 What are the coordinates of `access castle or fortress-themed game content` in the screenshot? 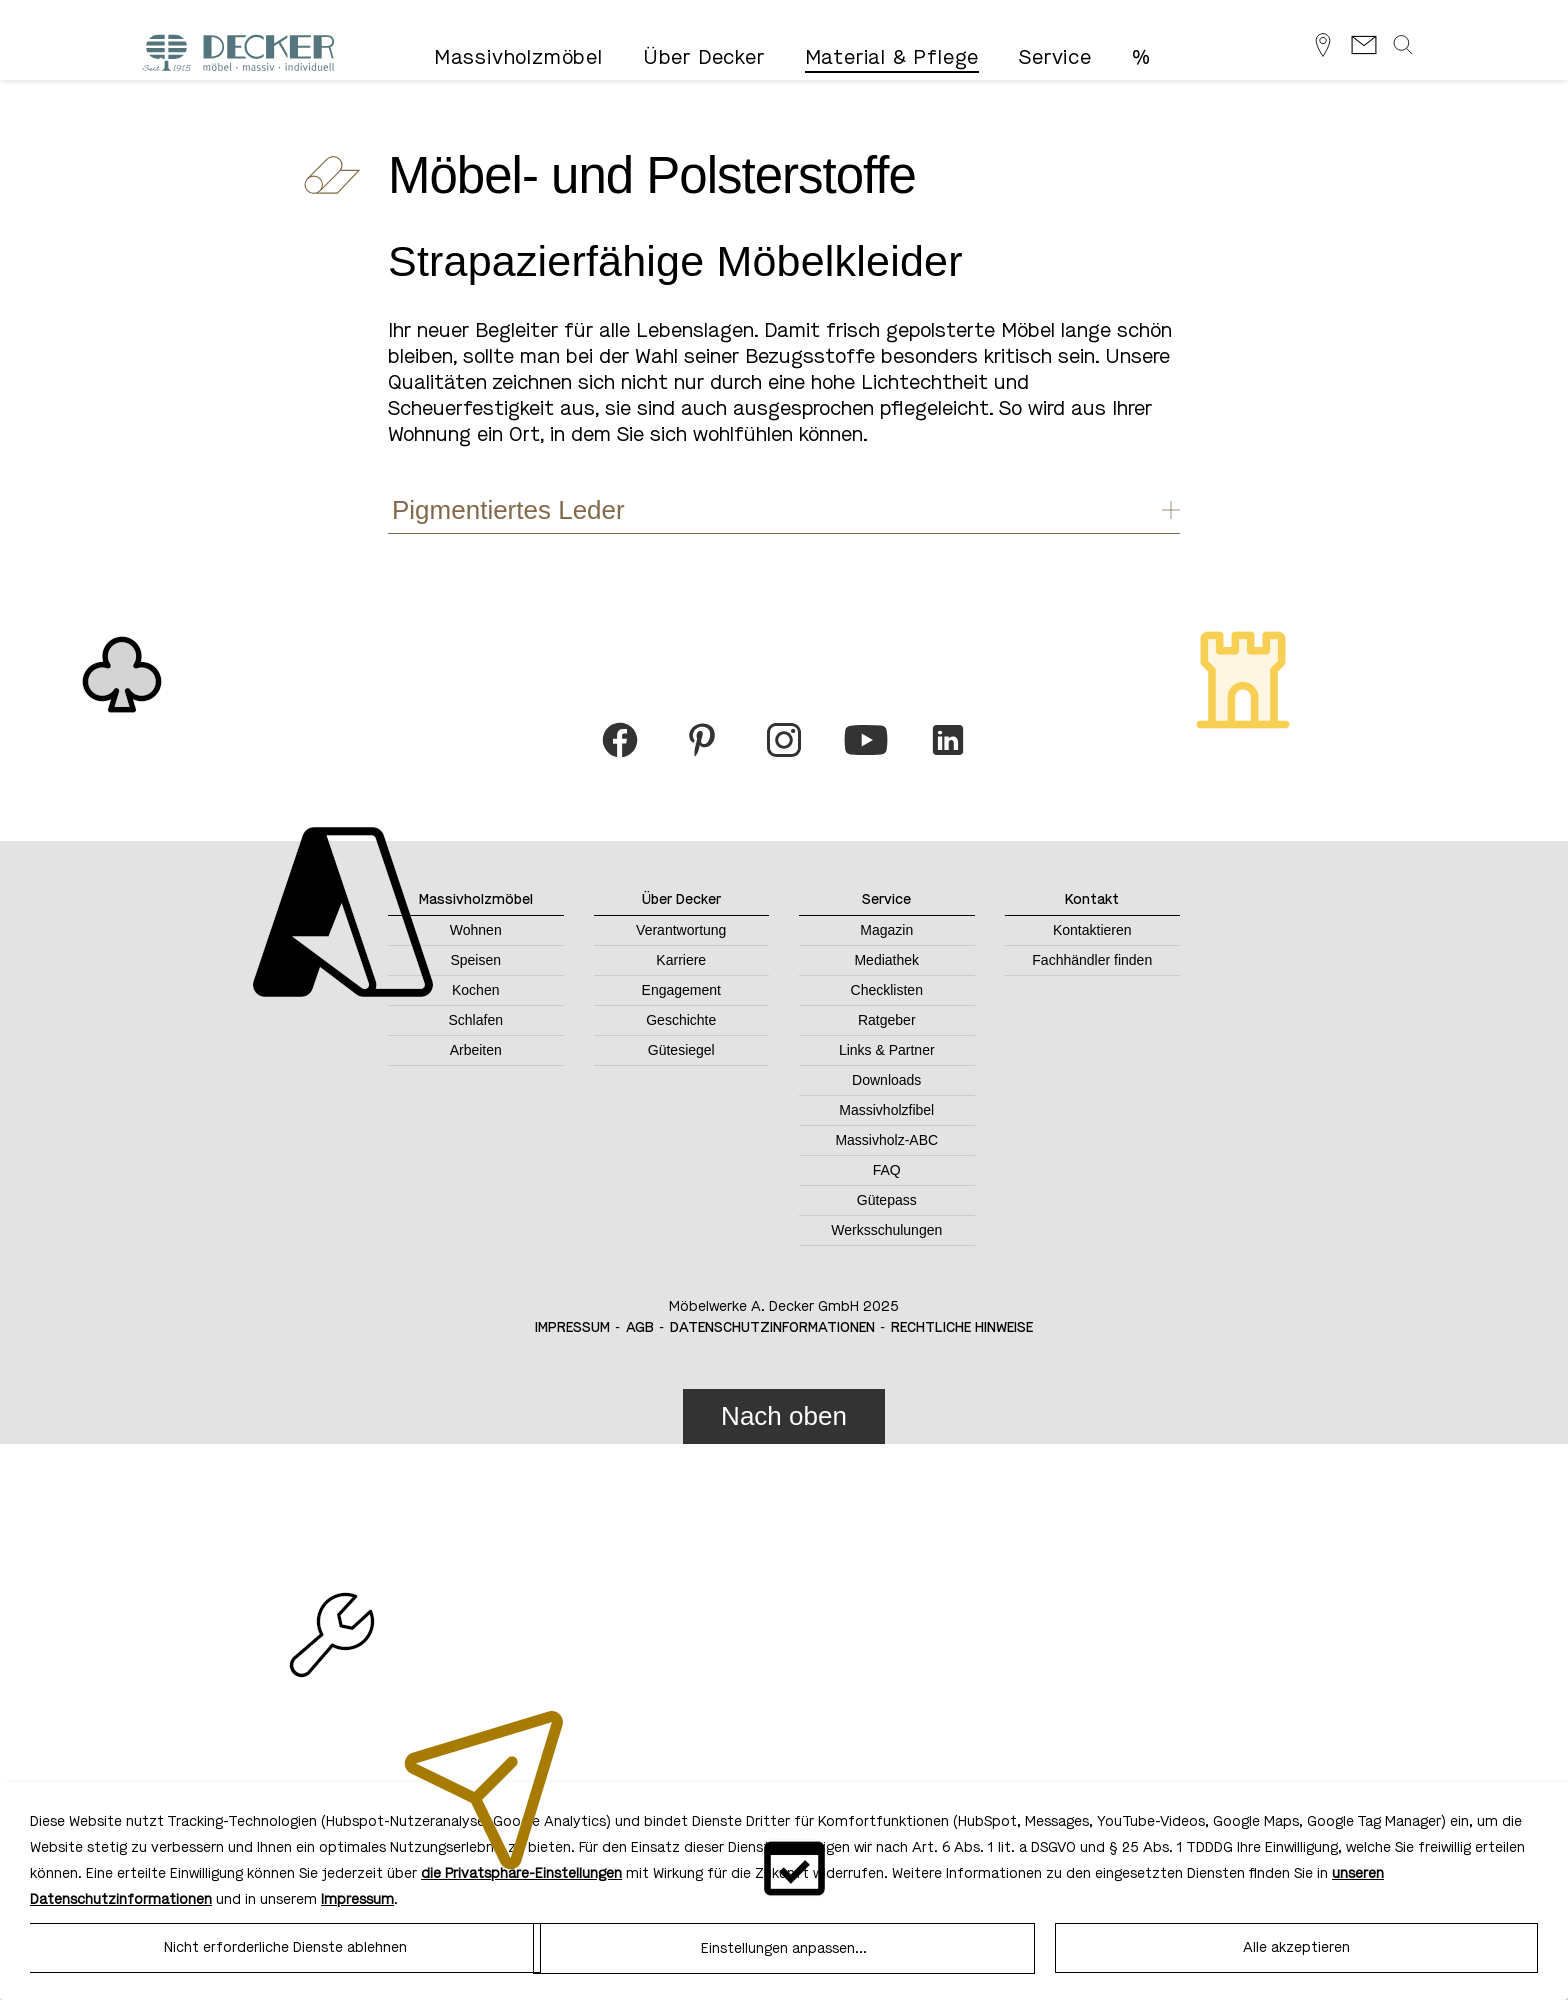 It's located at (1243, 678).